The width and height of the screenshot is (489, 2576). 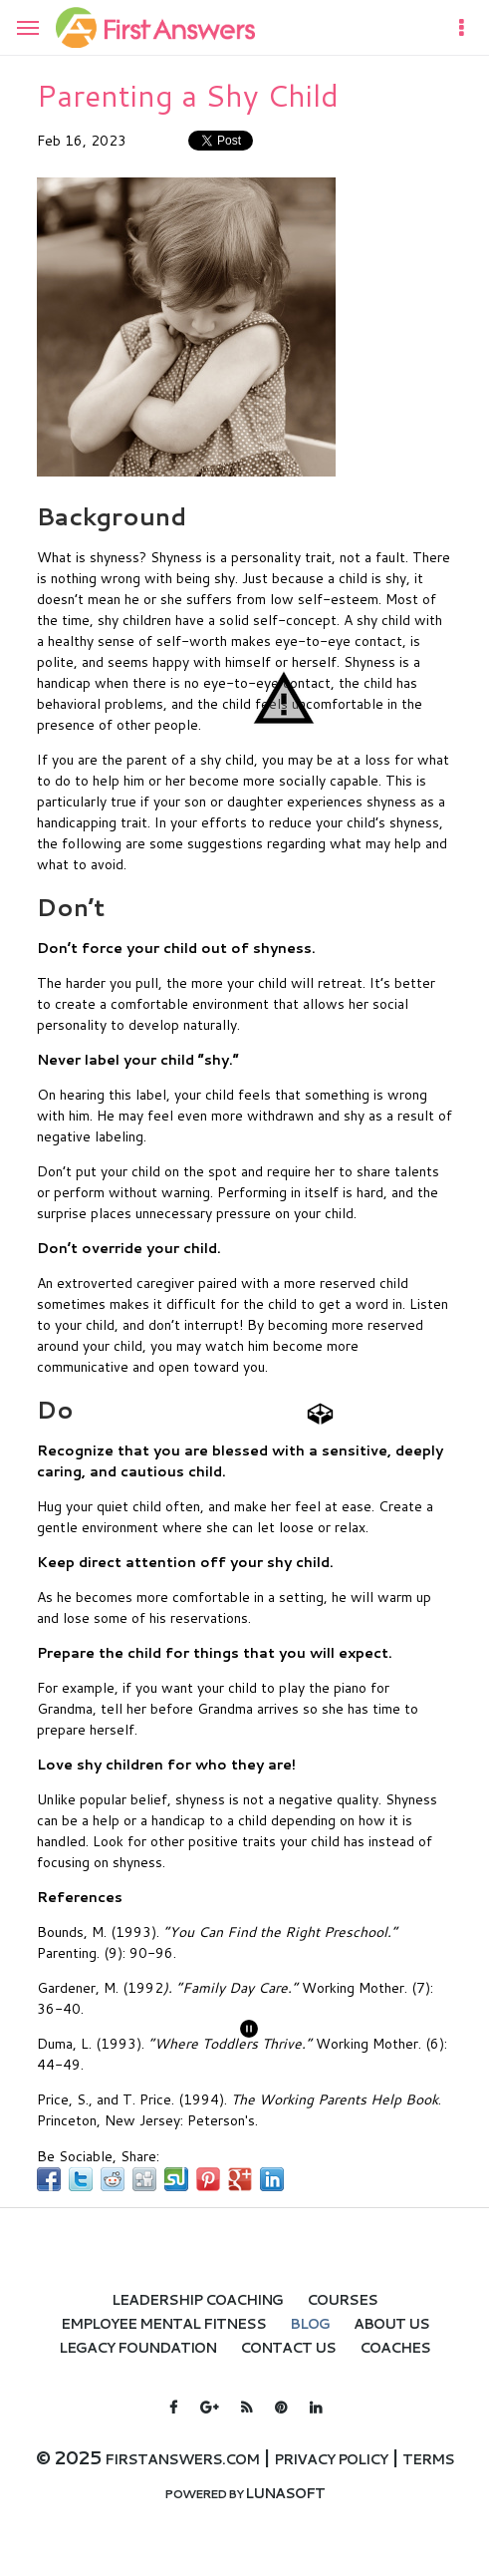 I want to click on pause media playback, so click(x=249, y=2029).